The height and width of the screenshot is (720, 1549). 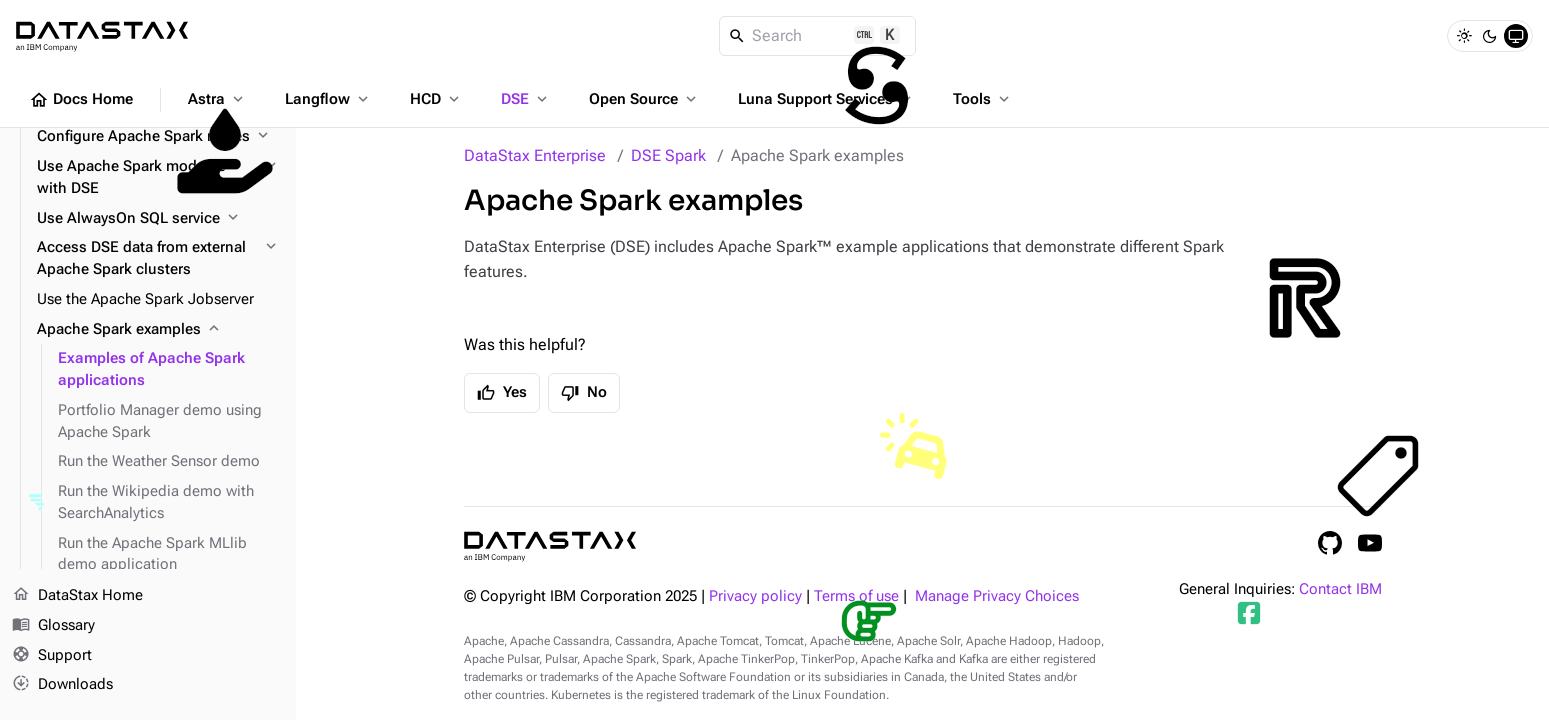 What do you see at coordinates (1378, 476) in the screenshot?
I see `add a tag or label to an item` at bounding box center [1378, 476].